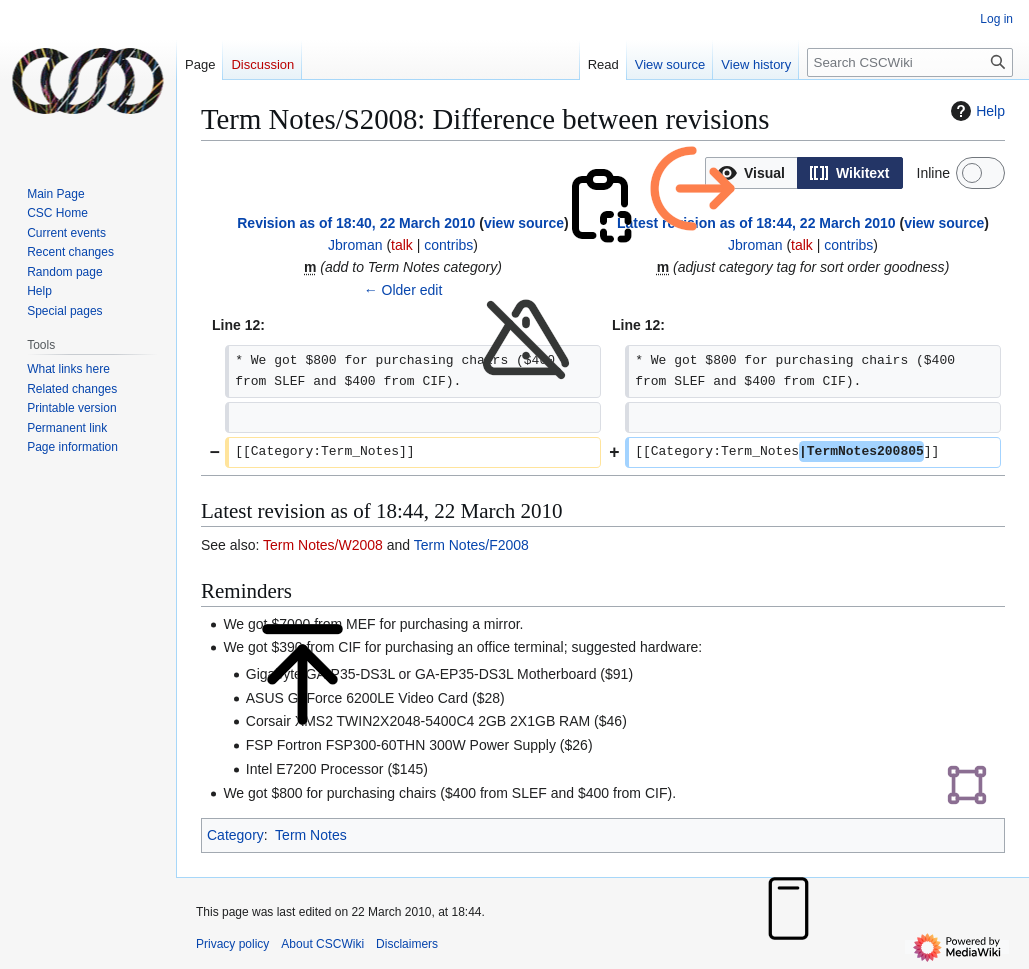 The width and height of the screenshot is (1029, 969). What do you see at coordinates (692, 188) in the screenshot?
I see `exit or log out of current session` at bounding box center [692, 188].